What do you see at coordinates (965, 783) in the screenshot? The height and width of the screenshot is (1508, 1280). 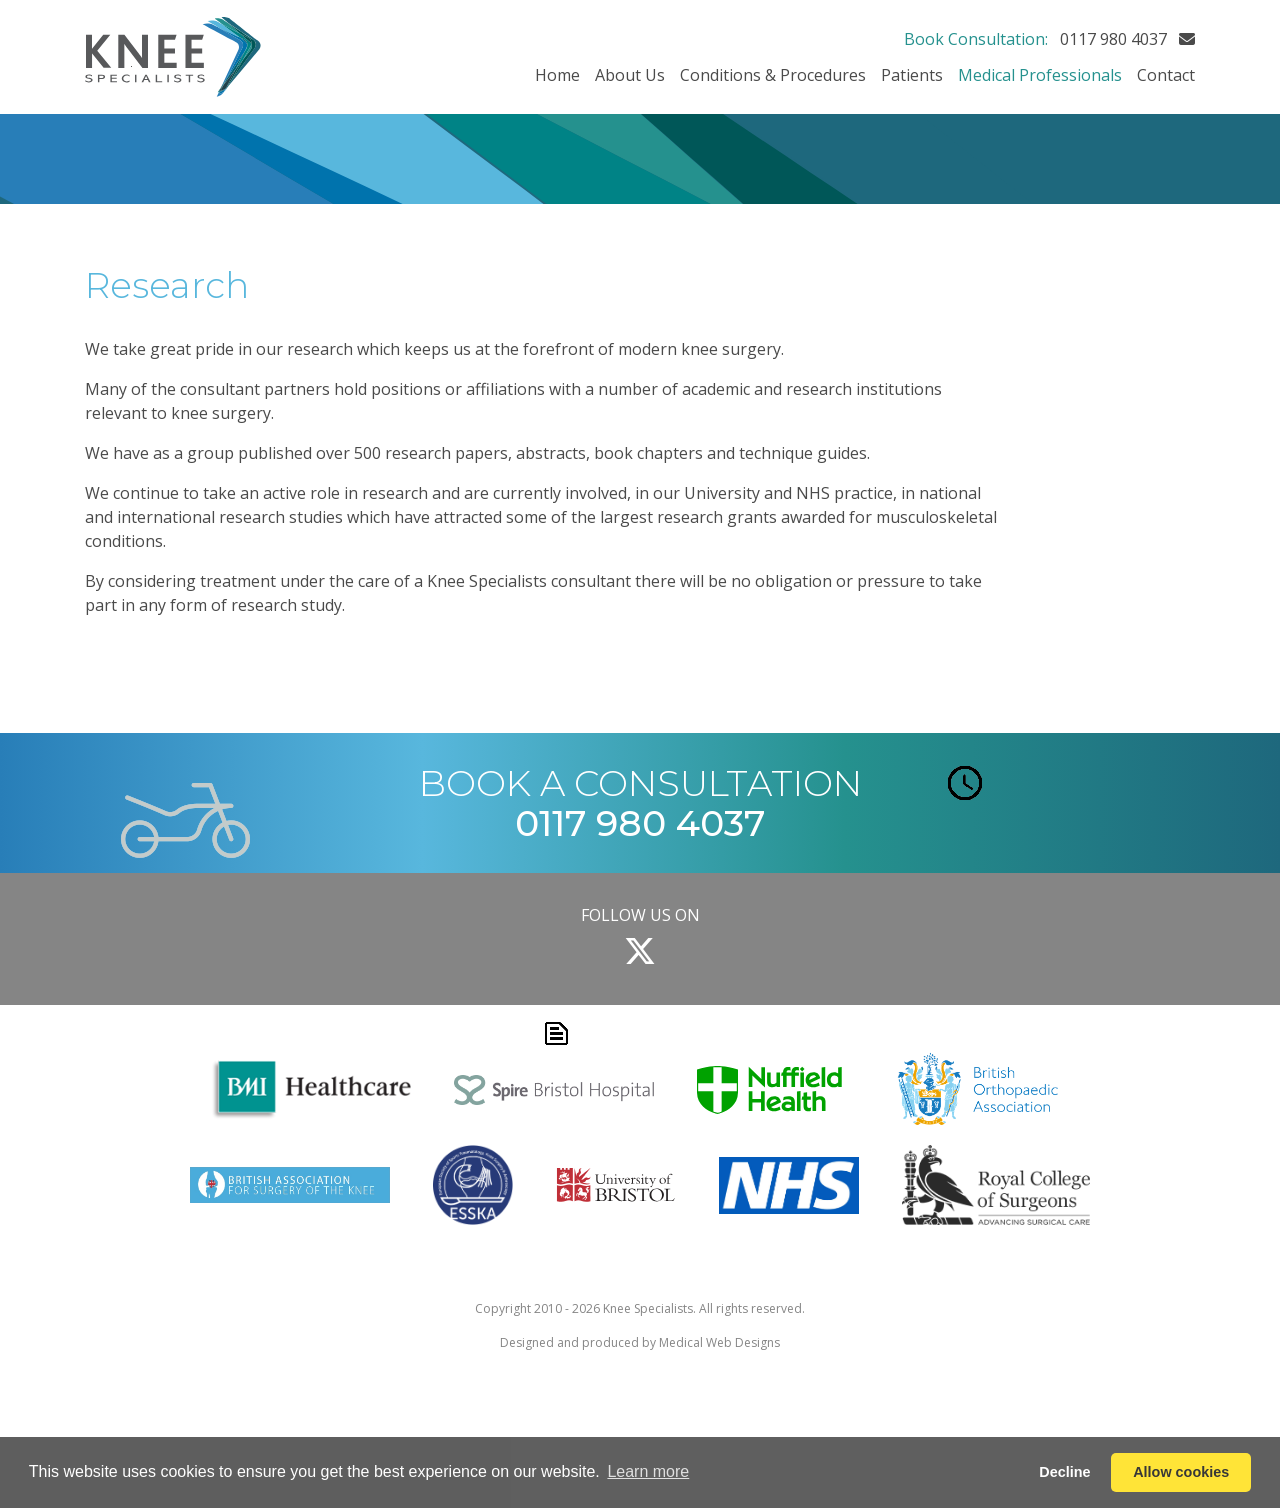 I see `view time or clock settings` at bounding box center [965, 783].